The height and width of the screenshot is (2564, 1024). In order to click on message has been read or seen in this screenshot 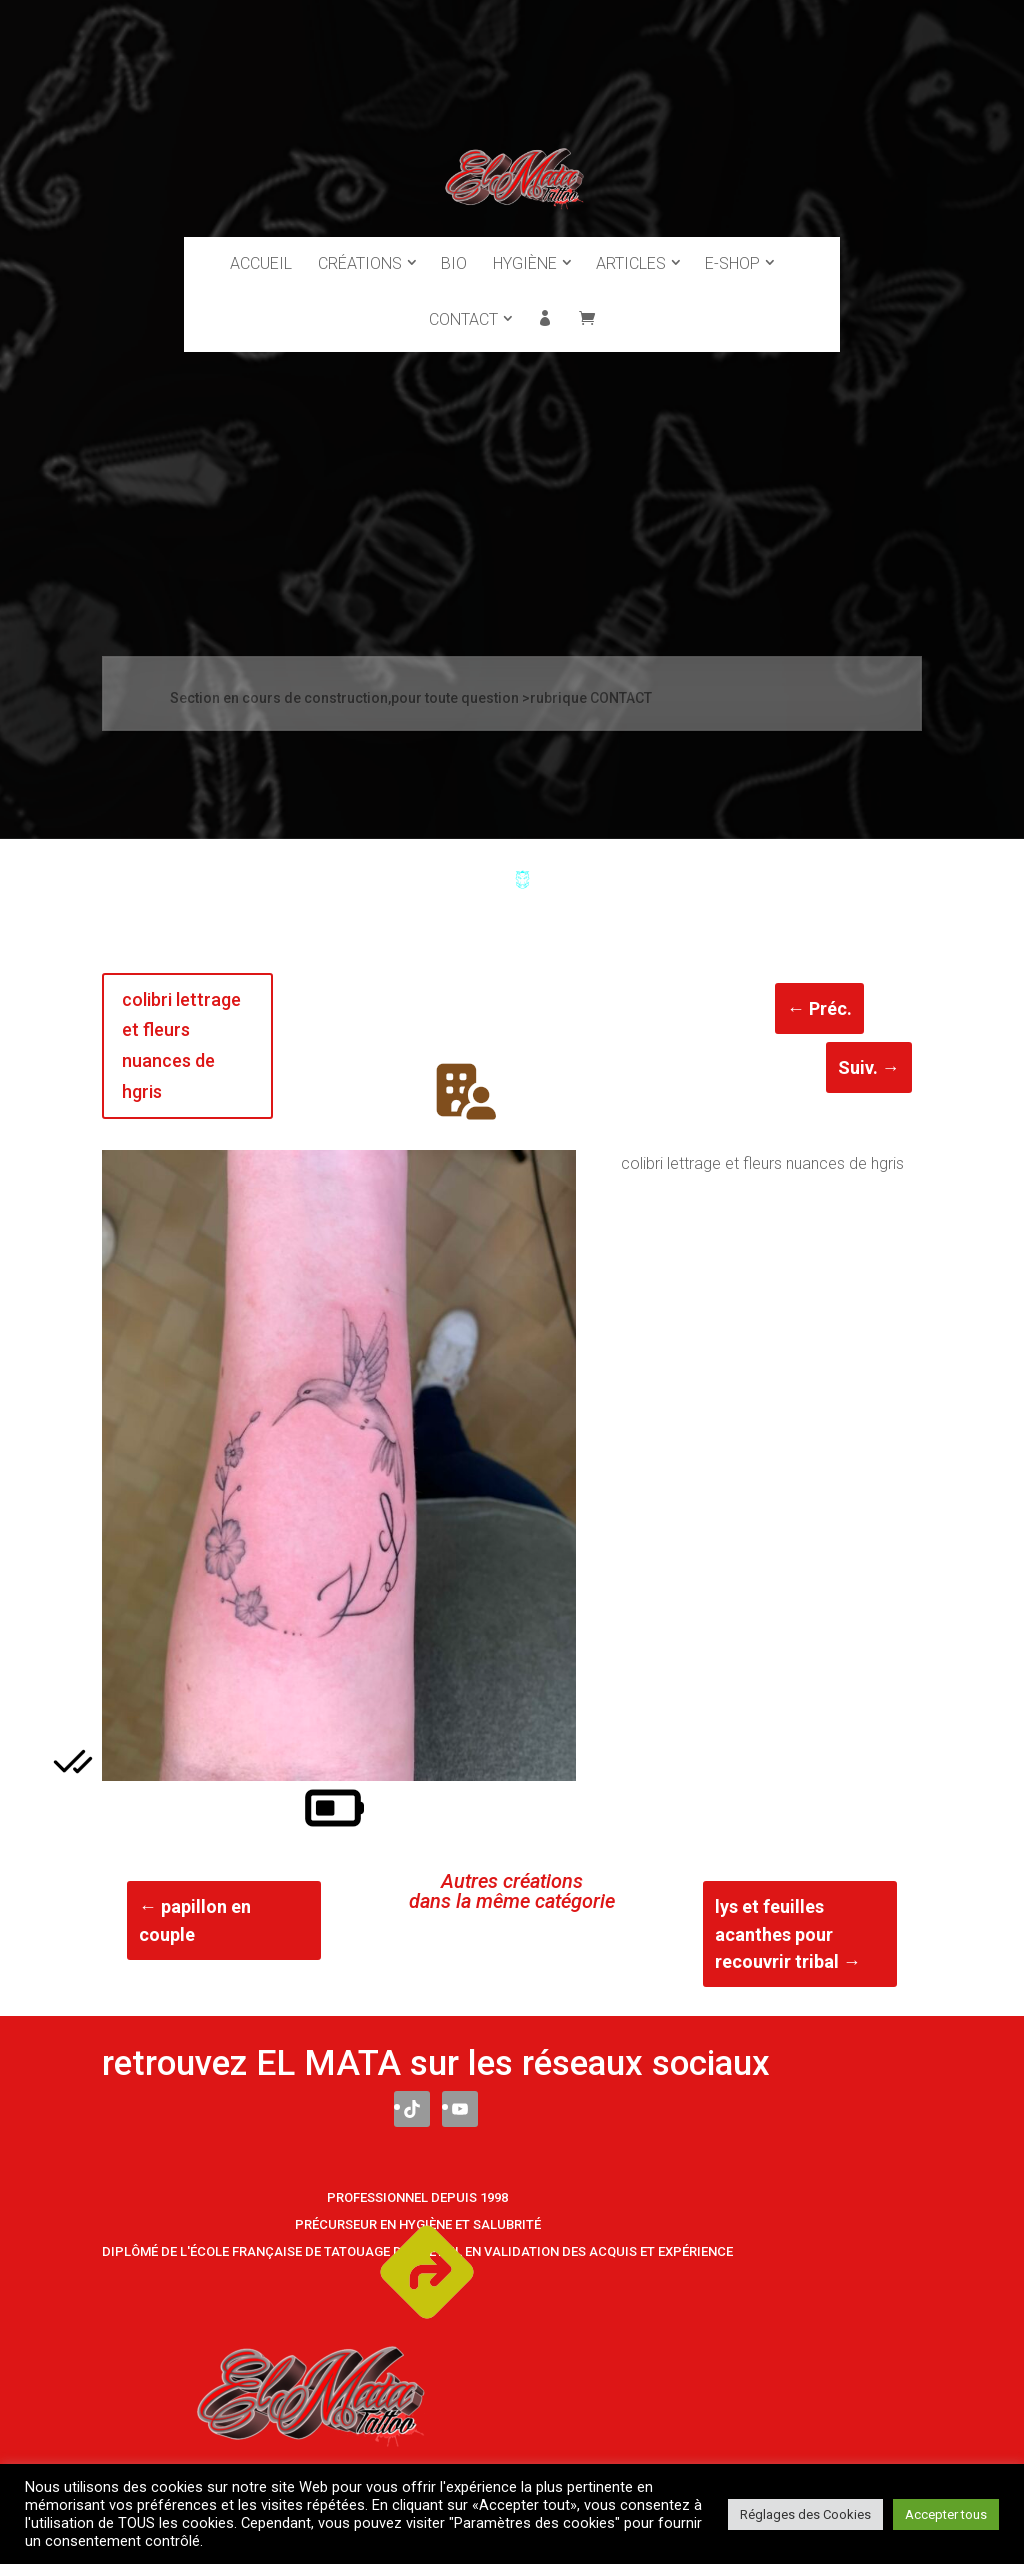, I will do `click(73, 1762)`.